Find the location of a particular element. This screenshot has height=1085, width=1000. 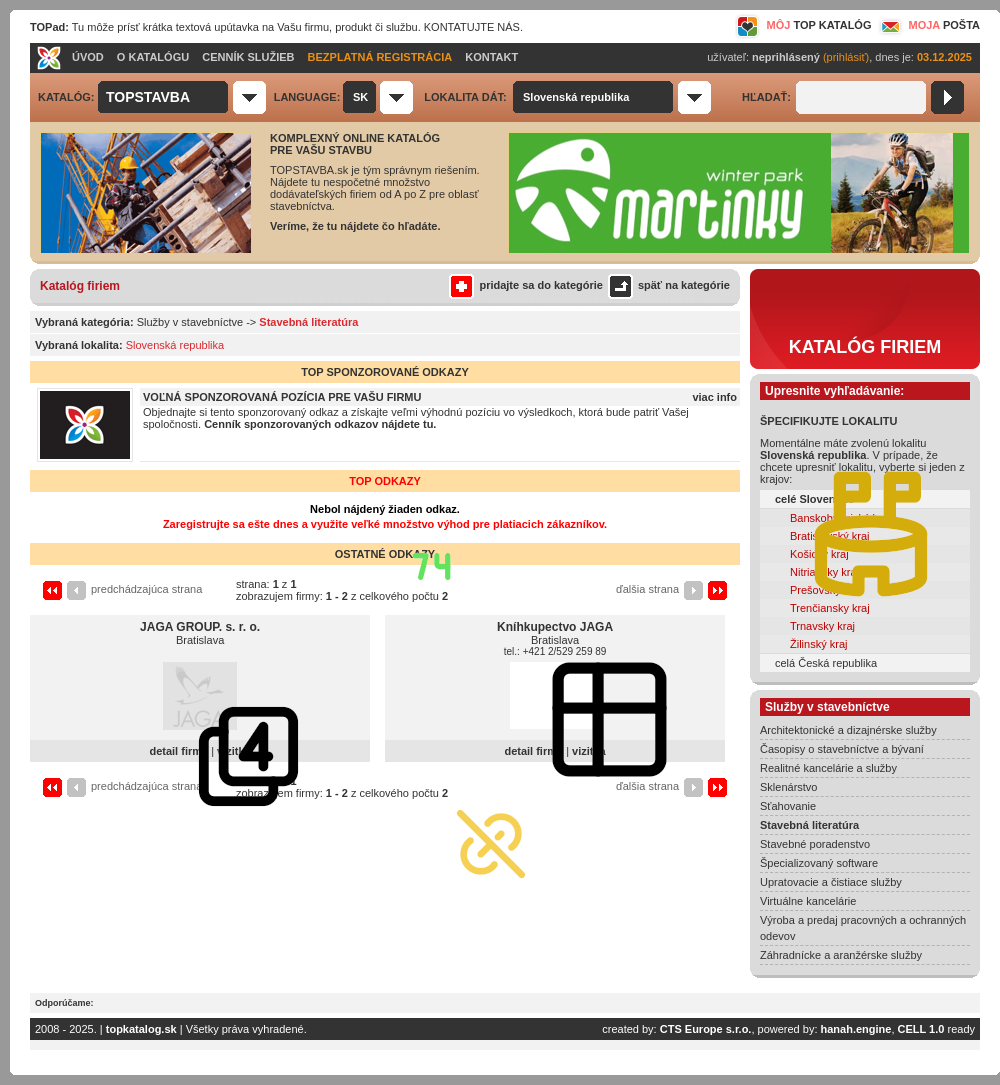

view stadium or arena information is located at coordinates (871, 534).